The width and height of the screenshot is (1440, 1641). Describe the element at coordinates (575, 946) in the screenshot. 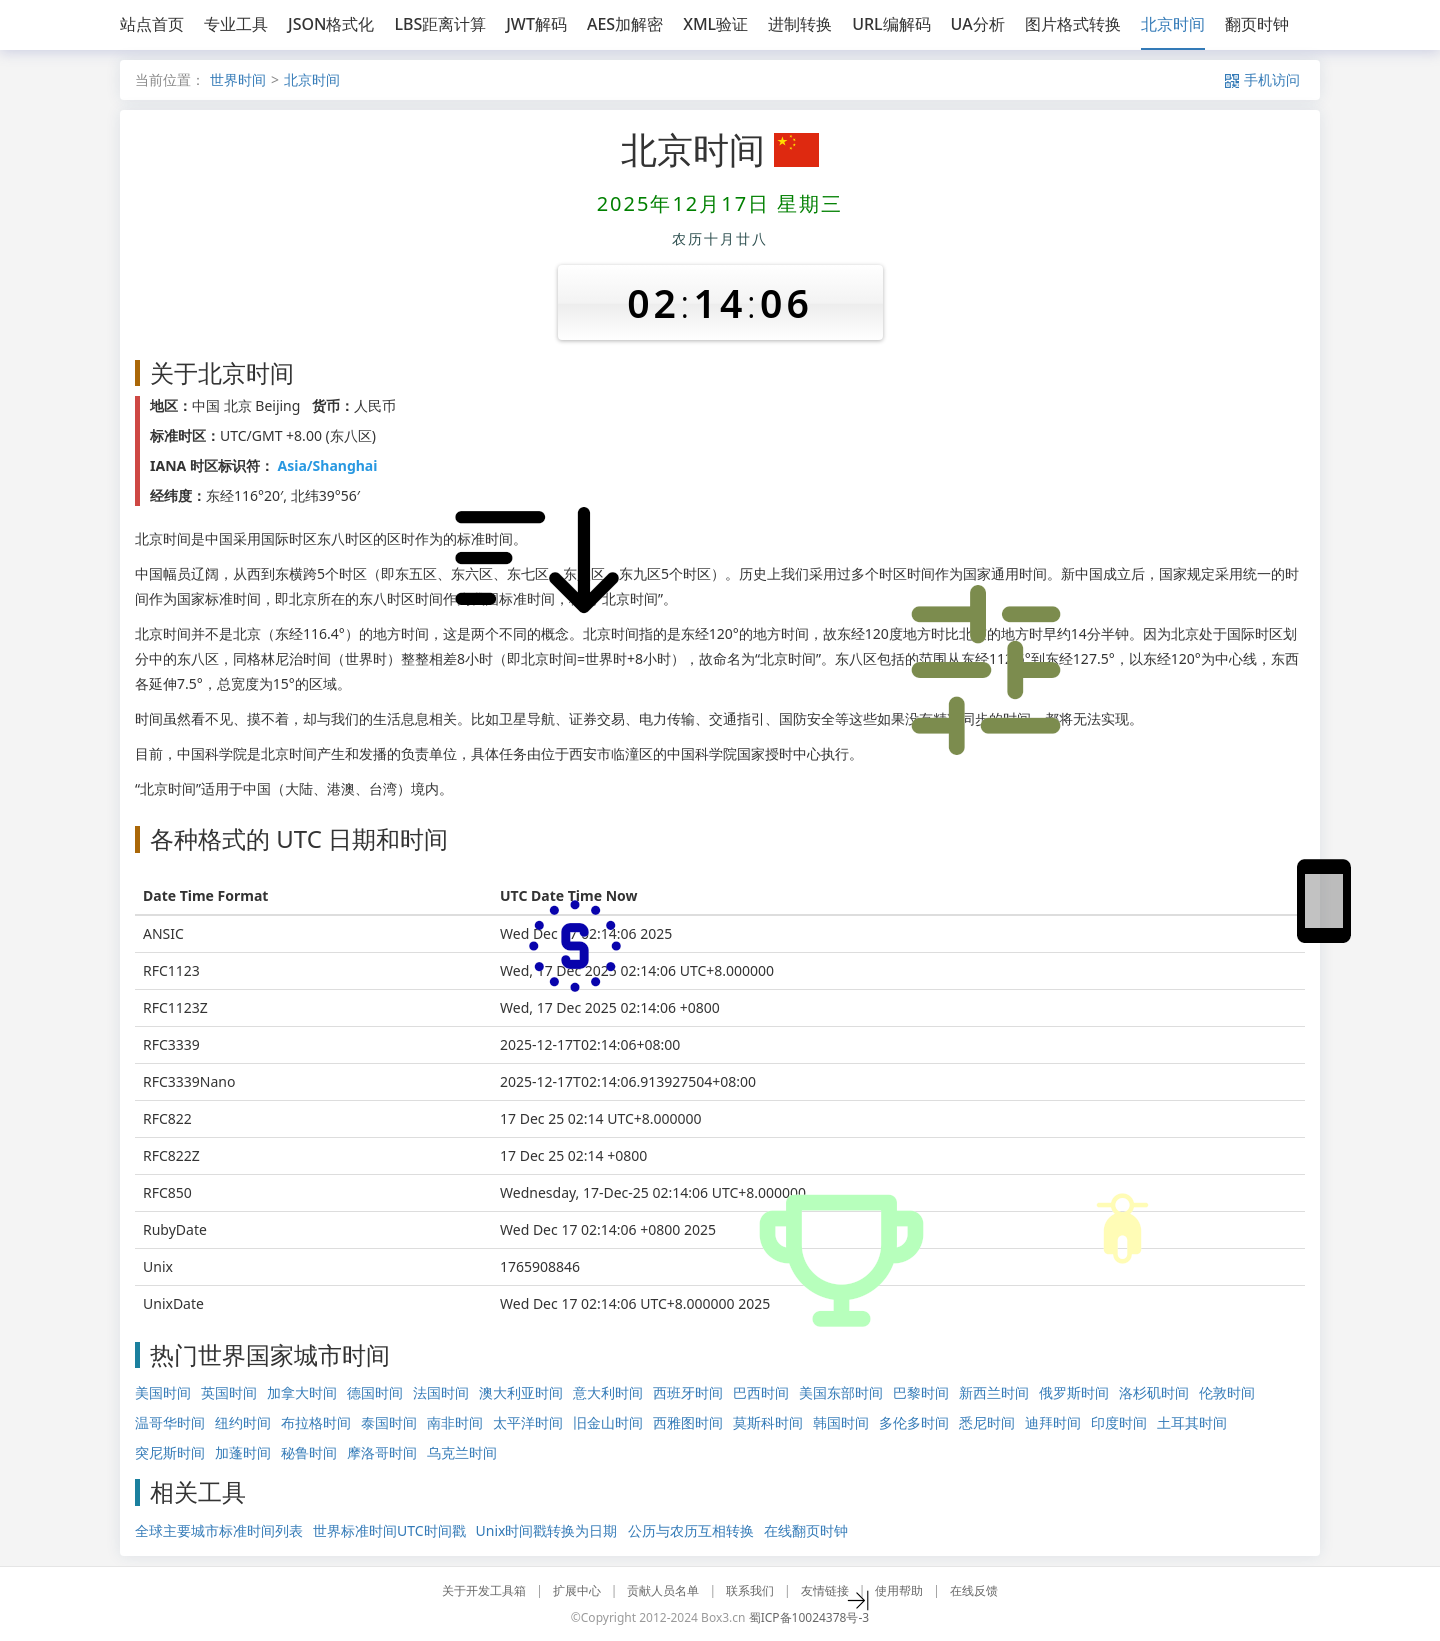

I see `indicates a pending or in-progress sync status` at that location.